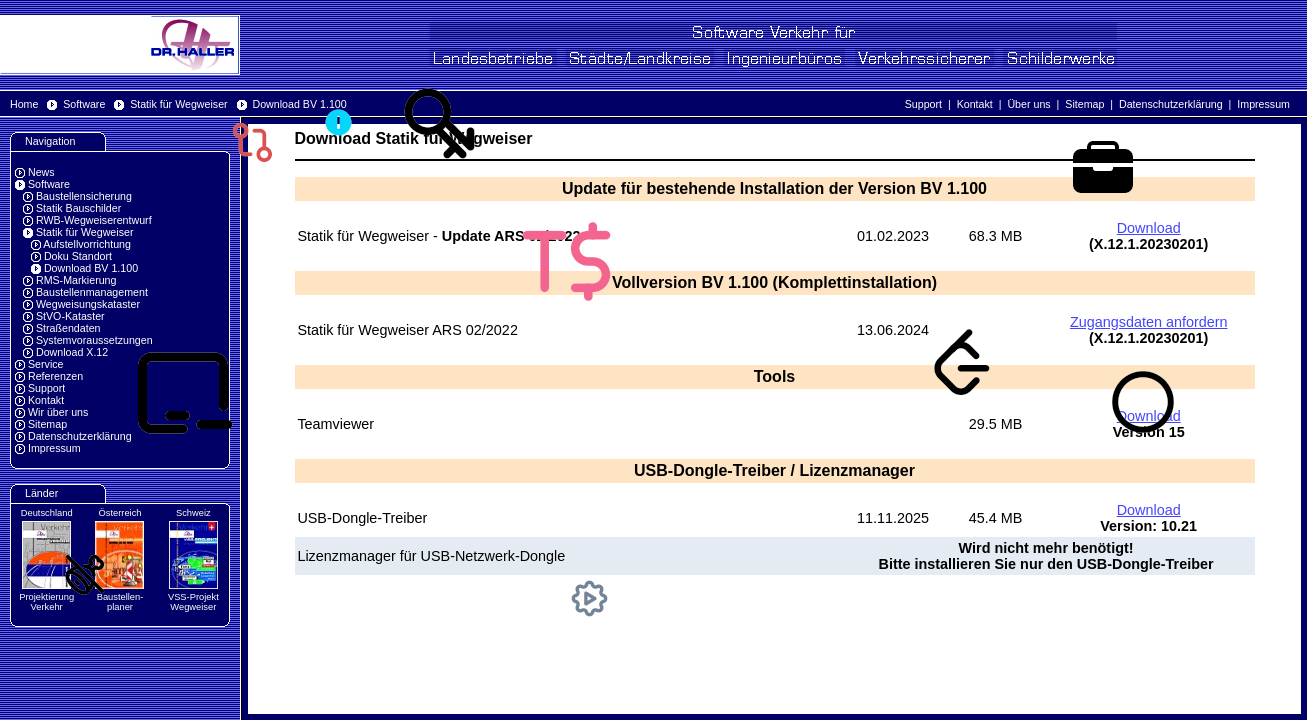  Describe the element at coordinates (566, 261) in the screenshot. I see `represents Tongan paʻanga currency (T$)` at that location.